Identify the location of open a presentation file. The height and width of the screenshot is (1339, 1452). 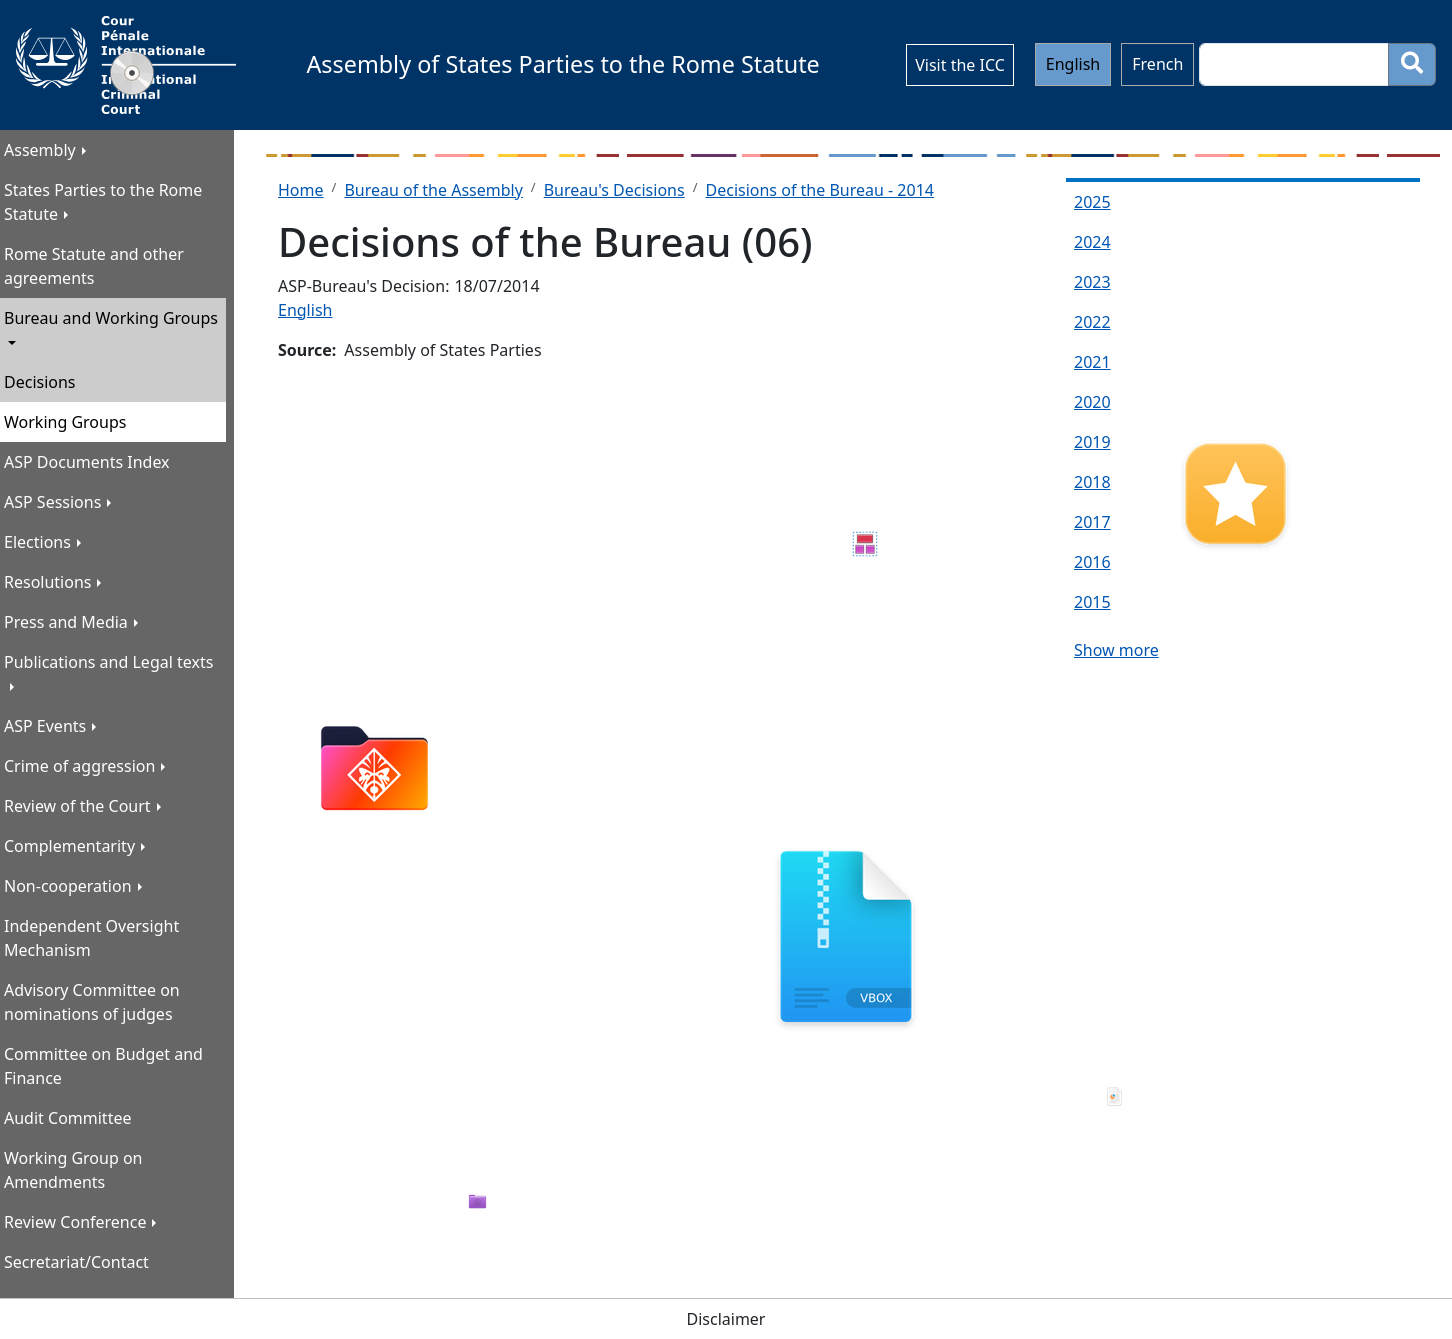
(1114, 1096).